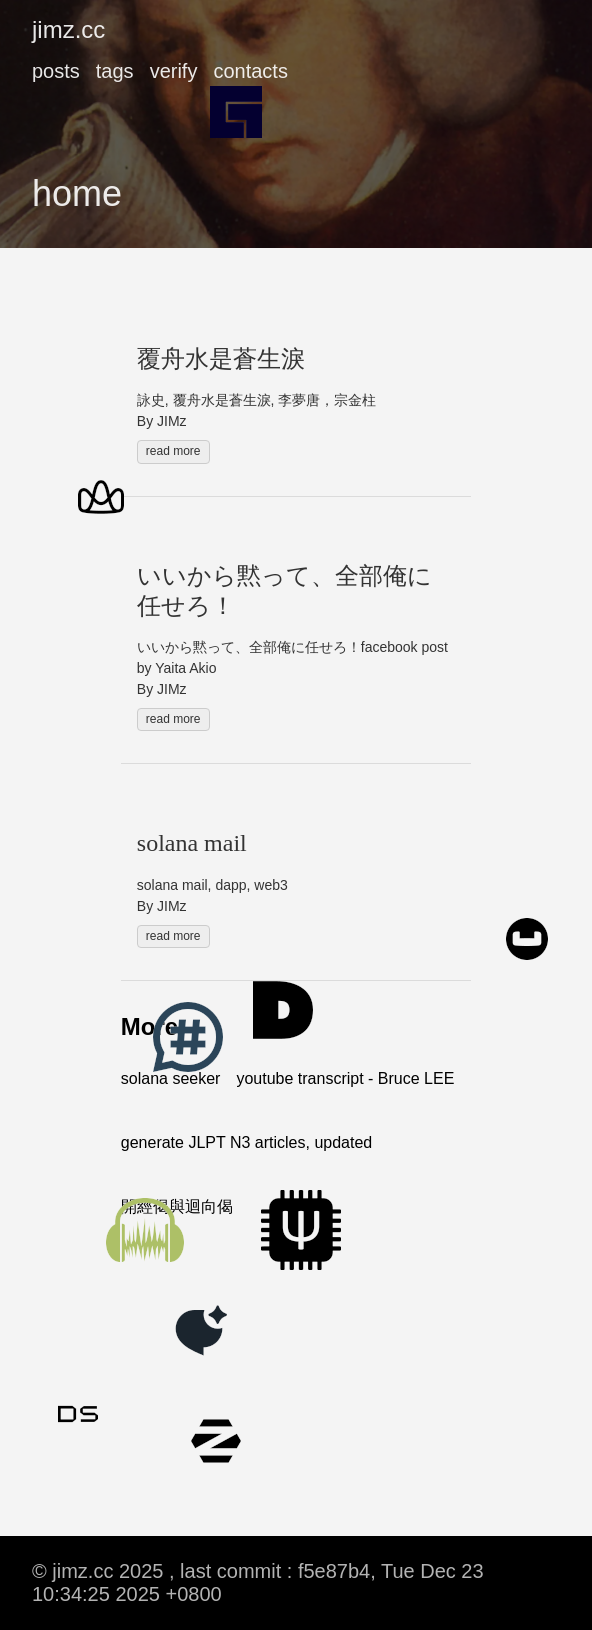  What do you see at coordinates (199, 1331) in the screenshot?
I see `start a conversation with AI assistant` at bounding box center [199, 1331].